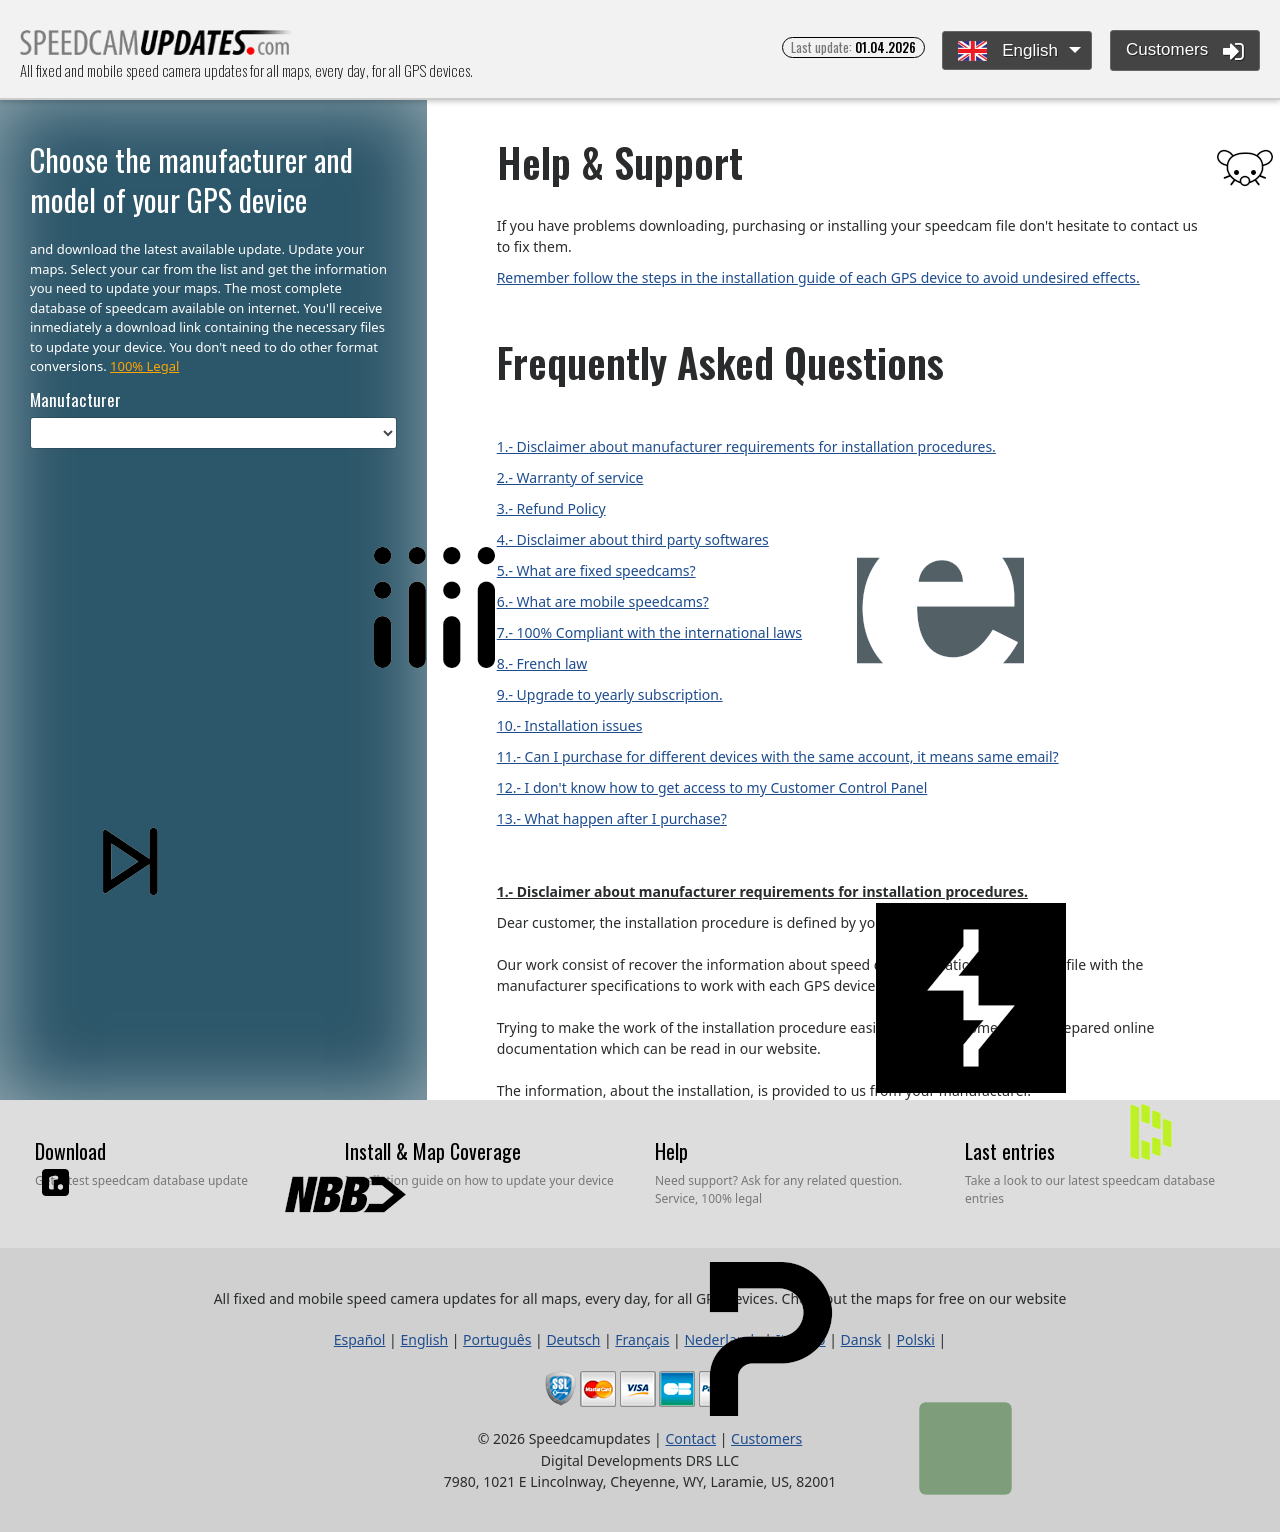 This screenshot has height=1532, width=1280. What do you see at coordinates (434, 607) in the screenshot?
I see `plotly data visualization platform logo` at bounding box center [434, 607].